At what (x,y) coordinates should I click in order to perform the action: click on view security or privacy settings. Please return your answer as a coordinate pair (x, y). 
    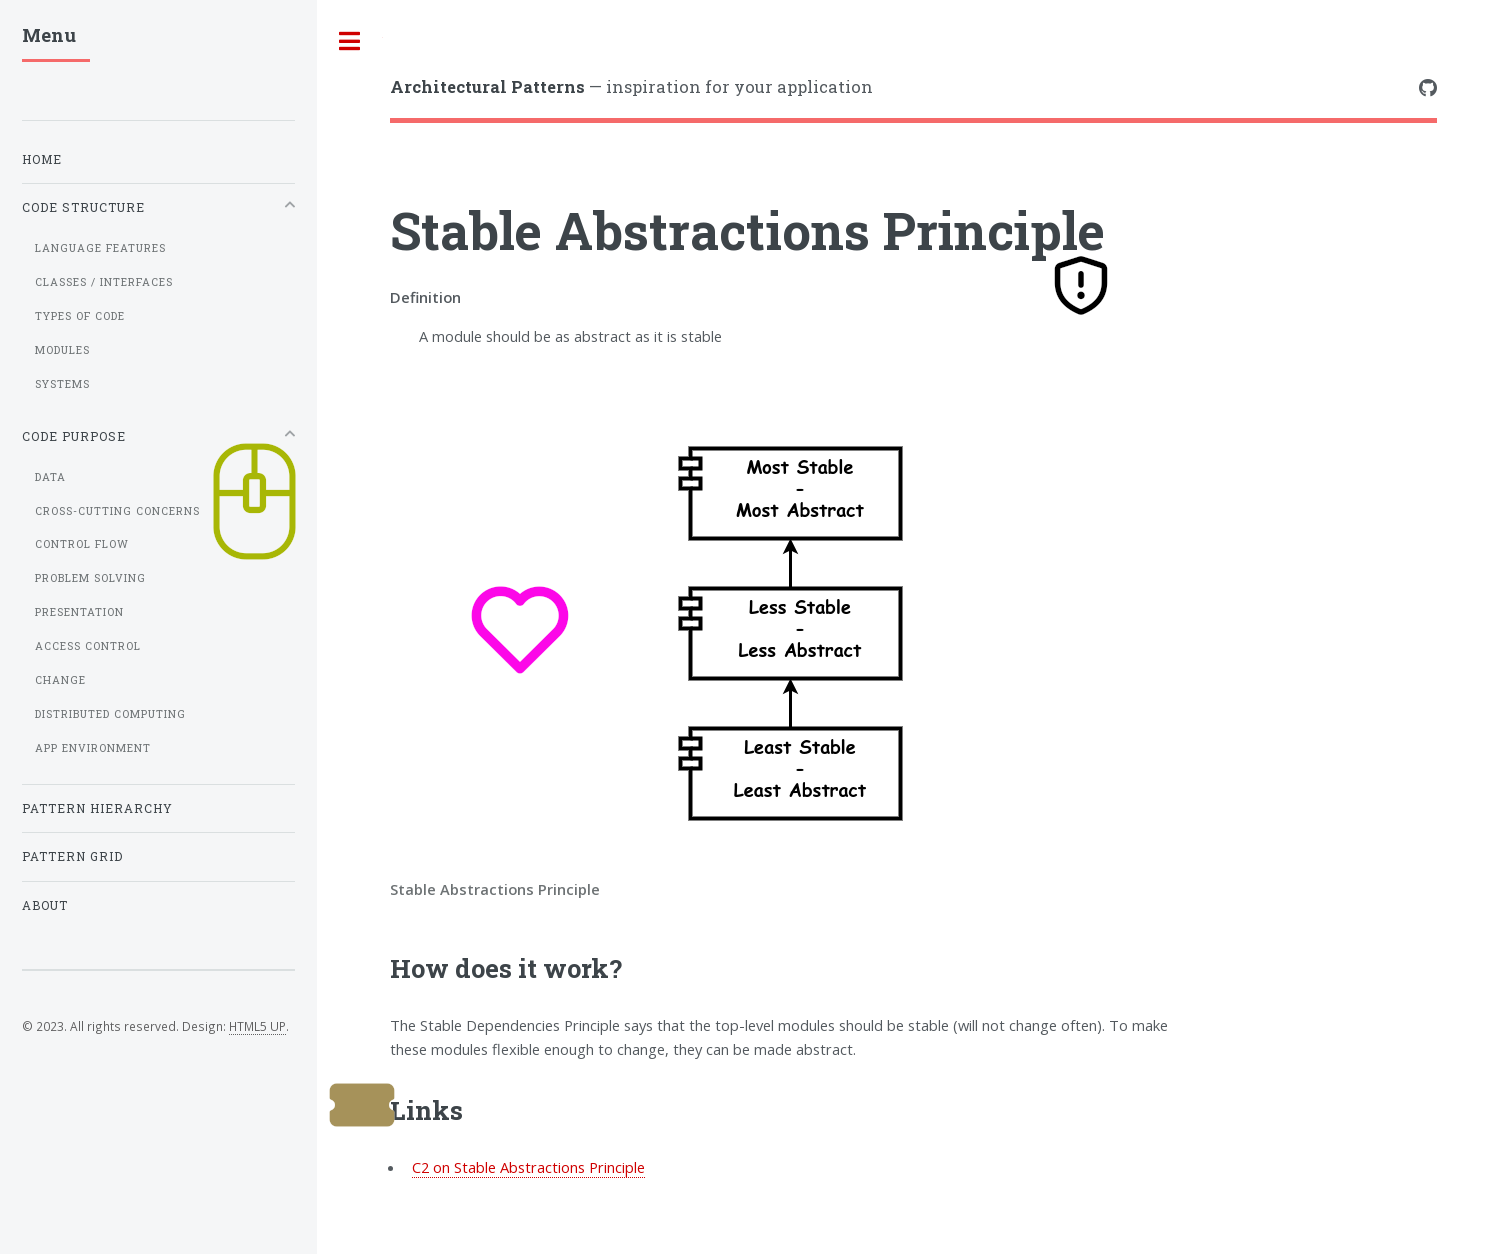
    Looking at the image, I should click on (1081, 286).